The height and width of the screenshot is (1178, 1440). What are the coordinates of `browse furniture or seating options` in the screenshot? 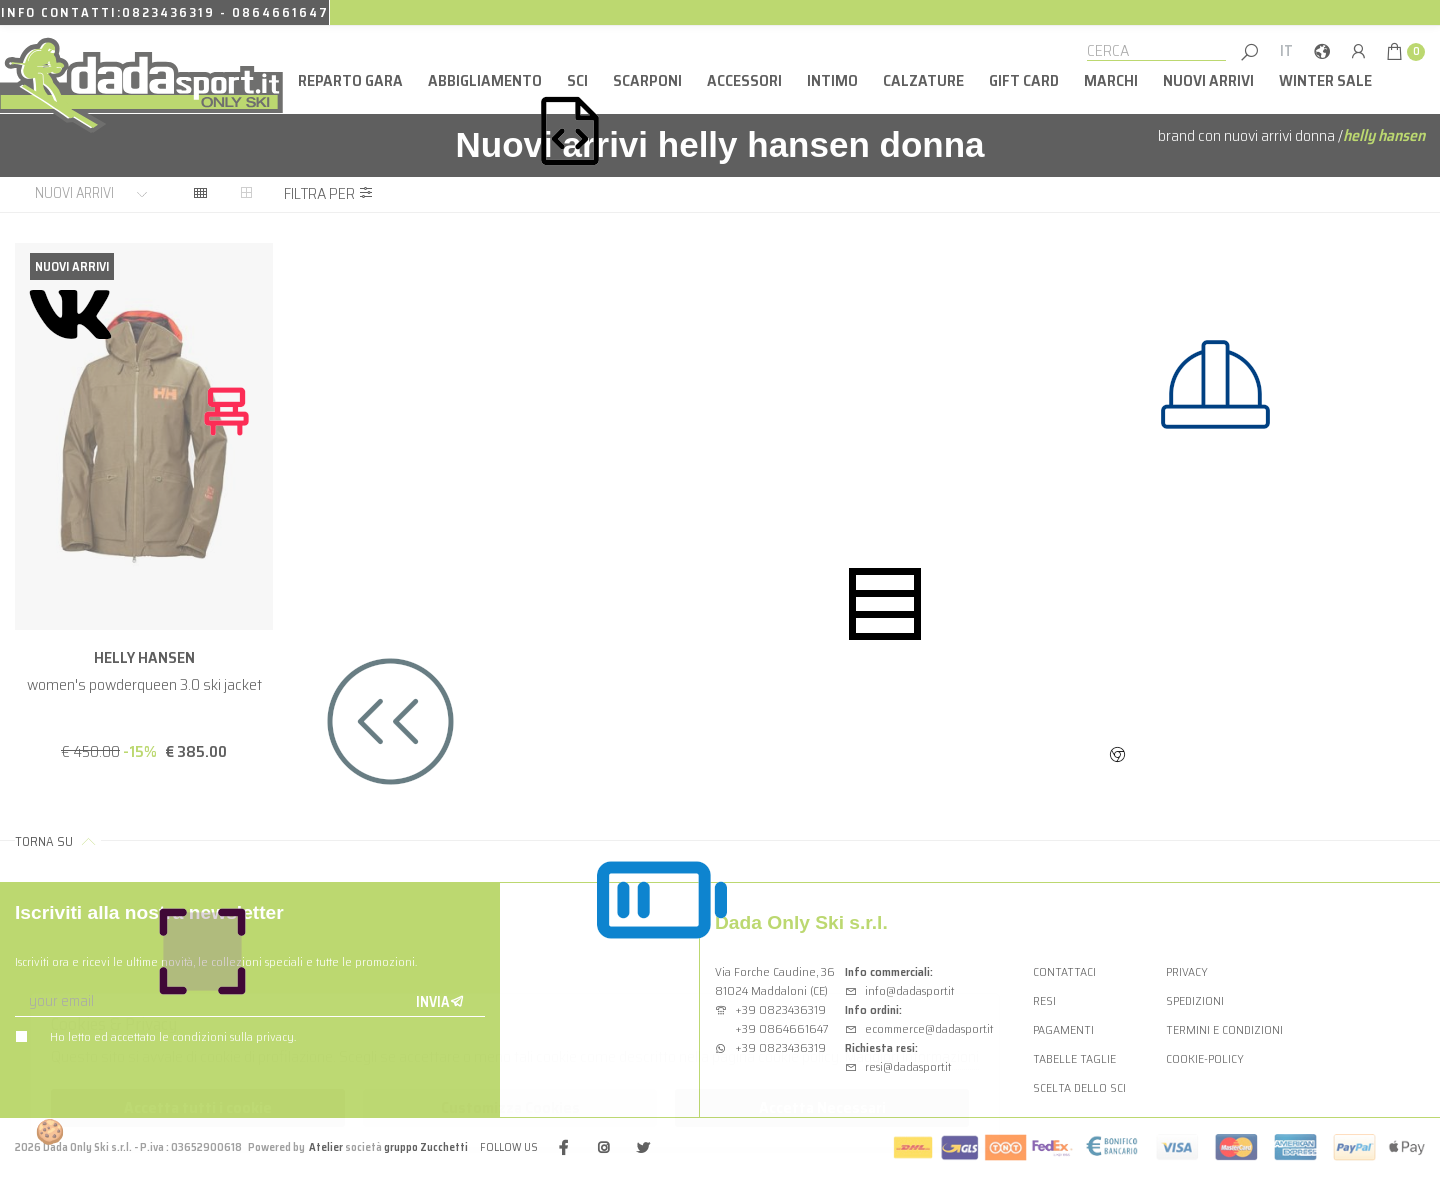 It's located at (226, 411).